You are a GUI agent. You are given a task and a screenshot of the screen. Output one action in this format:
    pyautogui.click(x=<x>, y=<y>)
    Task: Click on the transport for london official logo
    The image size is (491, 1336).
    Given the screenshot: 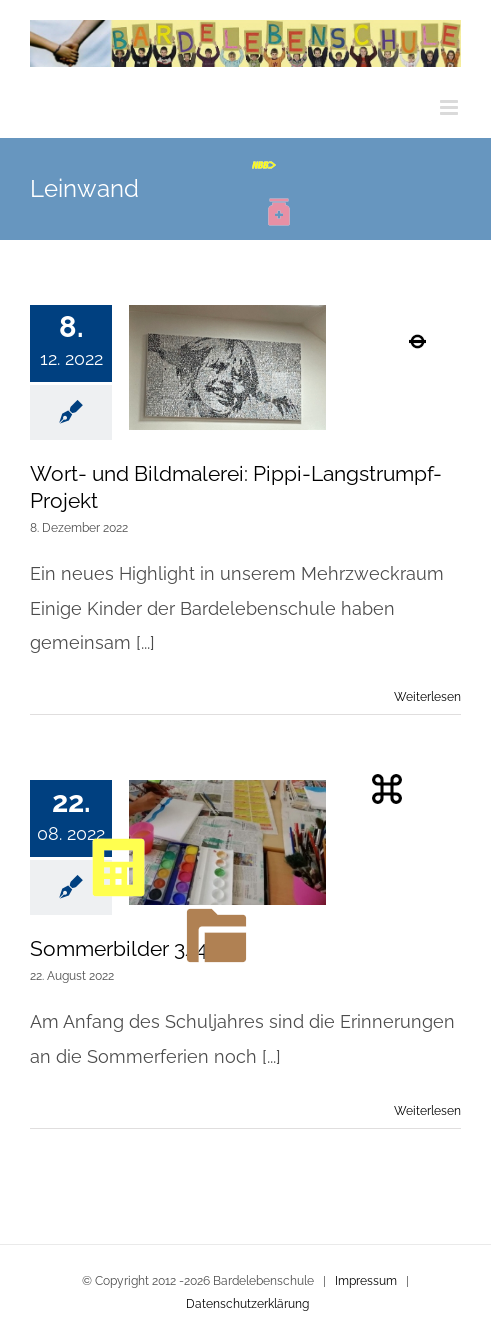 What is the action you would take?
    pyautogui.click(x=417, y=341)
    